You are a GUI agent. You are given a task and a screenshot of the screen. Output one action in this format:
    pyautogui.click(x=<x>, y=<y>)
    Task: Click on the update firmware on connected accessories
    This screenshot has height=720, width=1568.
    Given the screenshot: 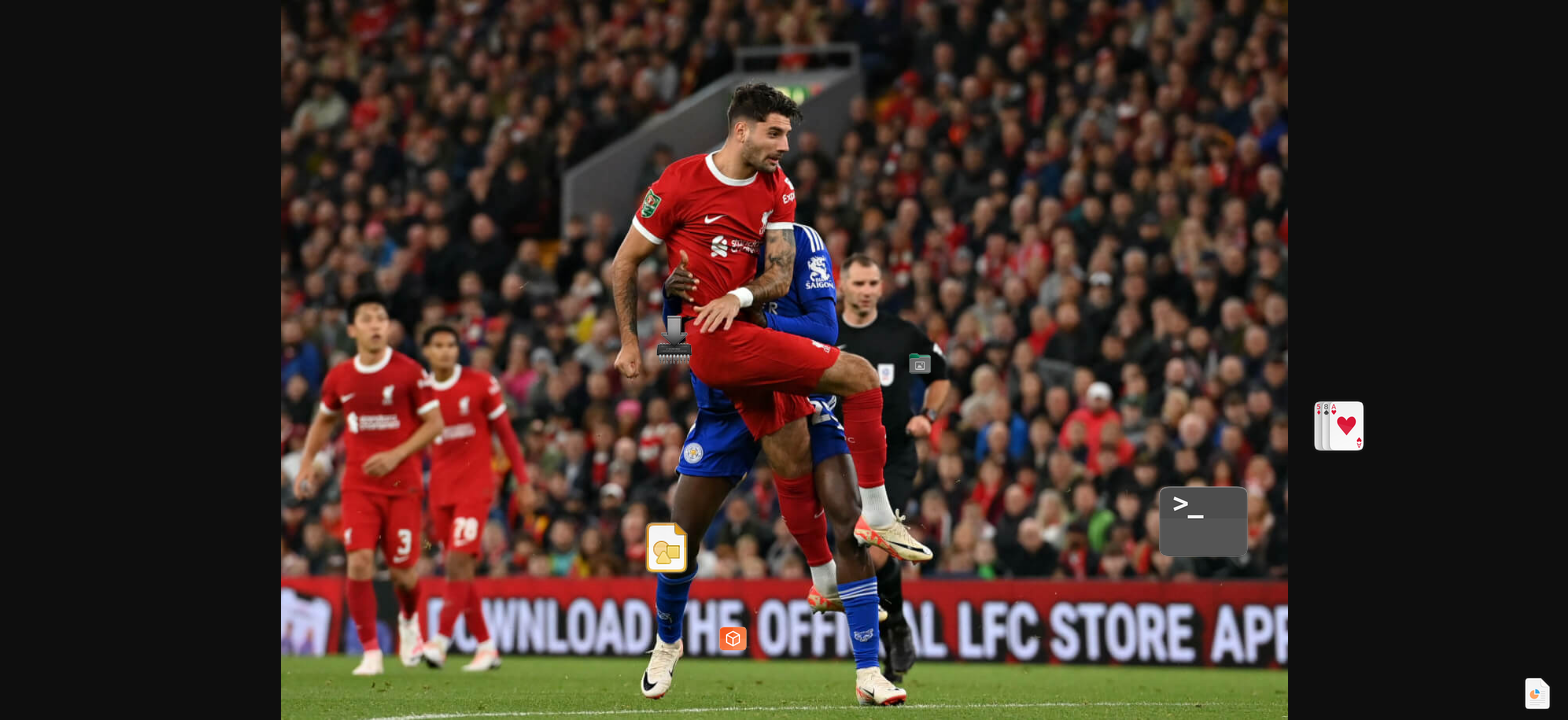 What is the action you would take?
    pyautogui.click(x=674, y=340)
    